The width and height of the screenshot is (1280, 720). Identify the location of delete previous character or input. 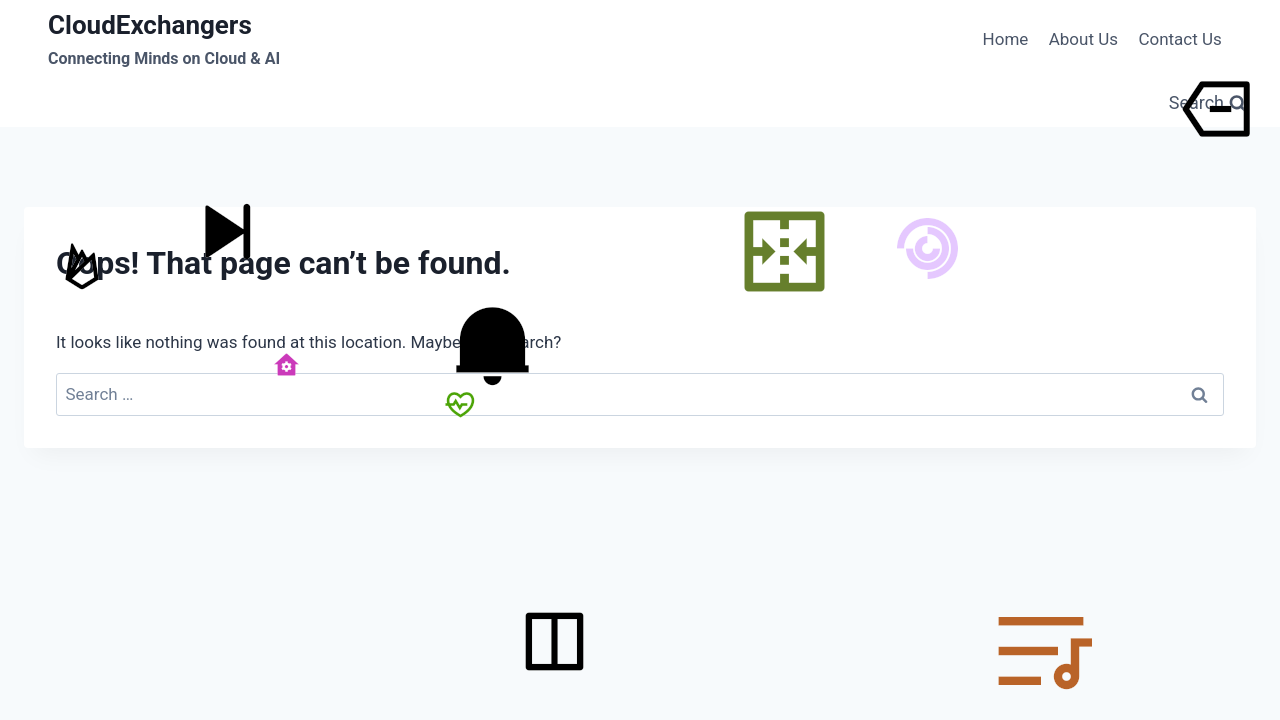
(1219, 109).